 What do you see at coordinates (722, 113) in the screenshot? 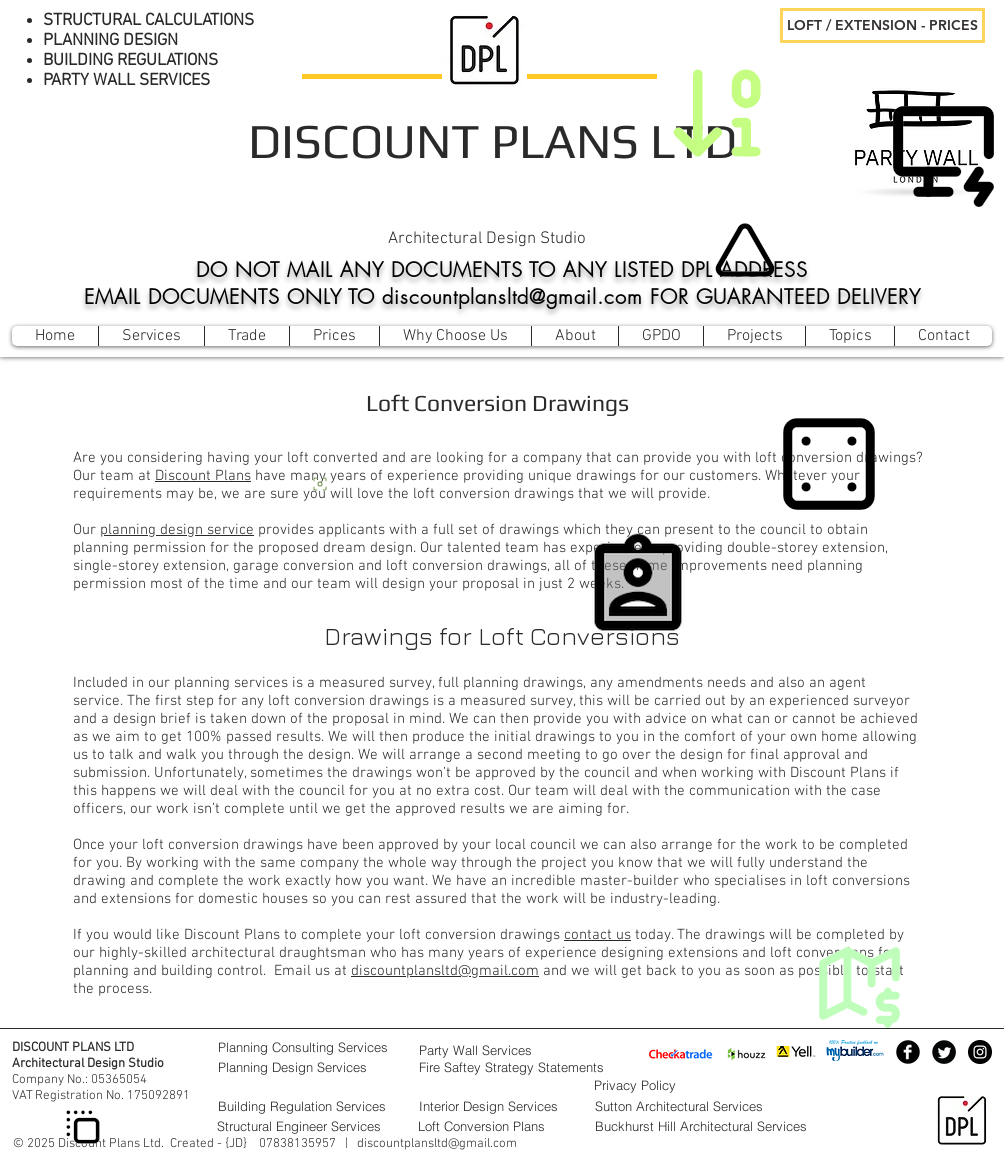
I see `sort numerically in ascending order` at bounding box center [722, 113].